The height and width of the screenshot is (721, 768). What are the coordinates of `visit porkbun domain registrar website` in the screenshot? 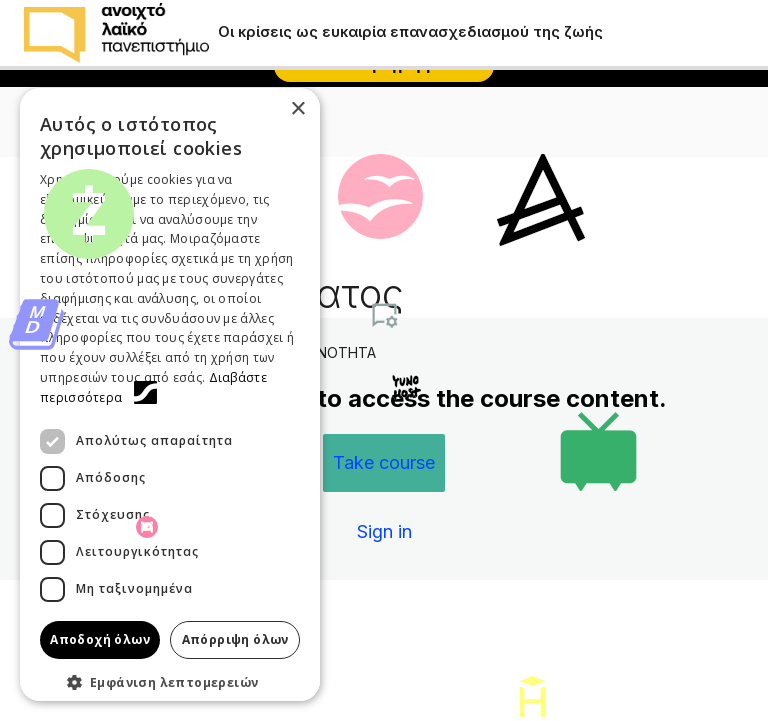 It's located at (147, 527).